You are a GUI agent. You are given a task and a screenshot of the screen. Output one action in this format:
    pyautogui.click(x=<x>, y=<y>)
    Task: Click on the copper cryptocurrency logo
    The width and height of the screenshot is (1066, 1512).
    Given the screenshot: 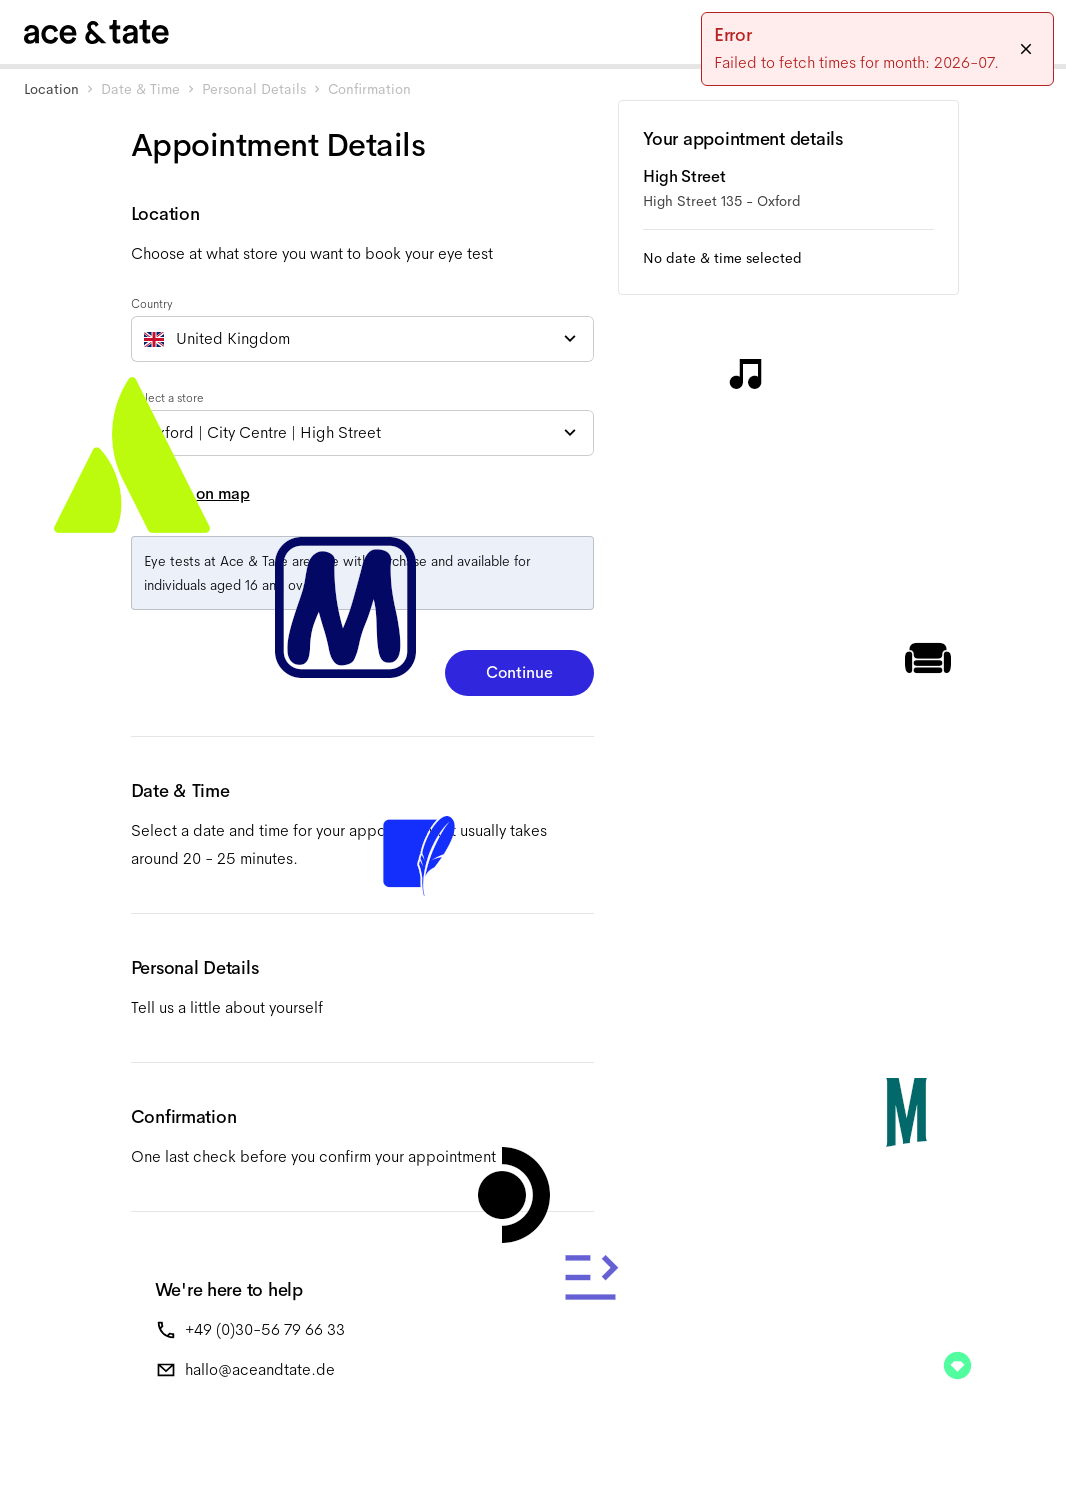 What is the action you would take?
    pyautogui.click(x=957, y=1365)
    